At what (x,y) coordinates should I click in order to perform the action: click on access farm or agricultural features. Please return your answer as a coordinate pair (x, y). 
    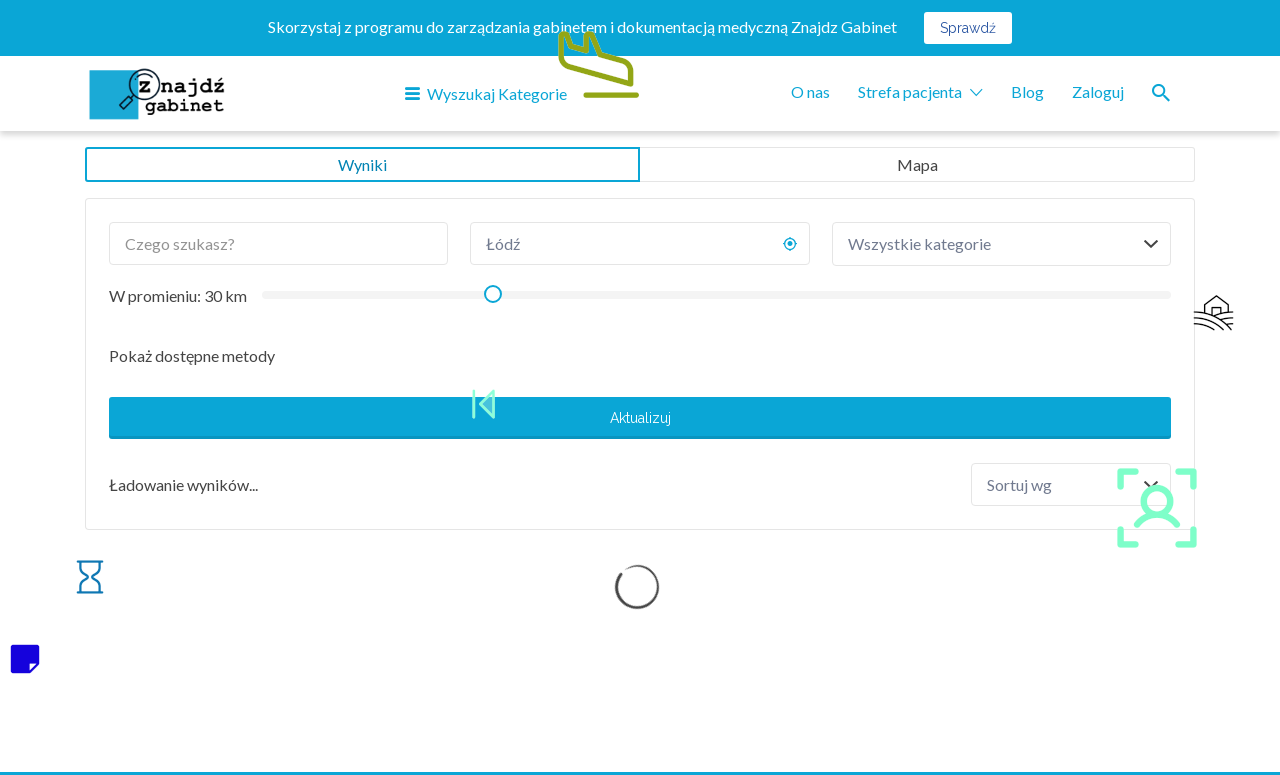
    Looking at the image, I should click on (1213, 313).